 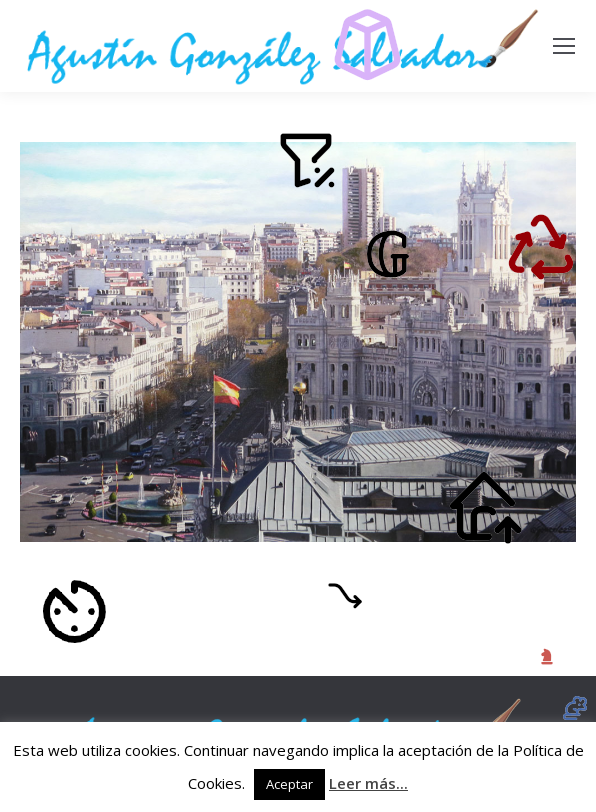 I want to click on indicates a declining trend or decrease in value, so click(x=345, y=595).